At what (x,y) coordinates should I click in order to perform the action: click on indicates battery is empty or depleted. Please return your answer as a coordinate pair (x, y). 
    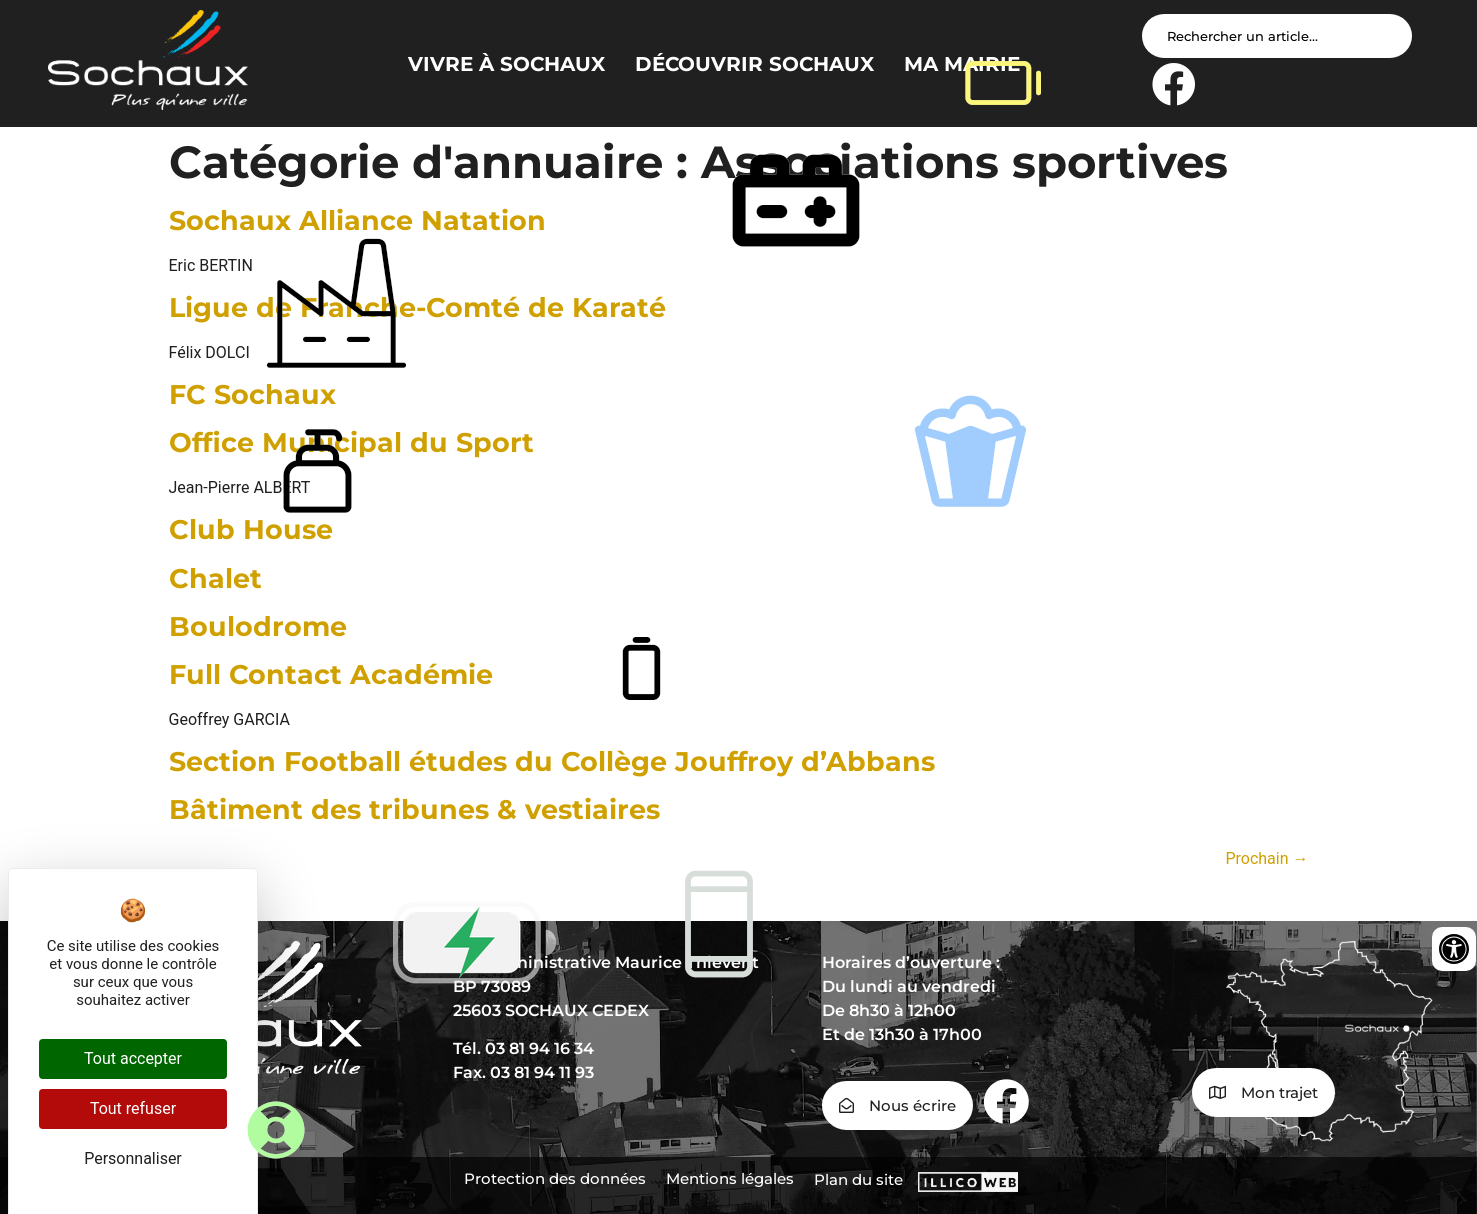
    Looking at the image, I should click on (641, 668).